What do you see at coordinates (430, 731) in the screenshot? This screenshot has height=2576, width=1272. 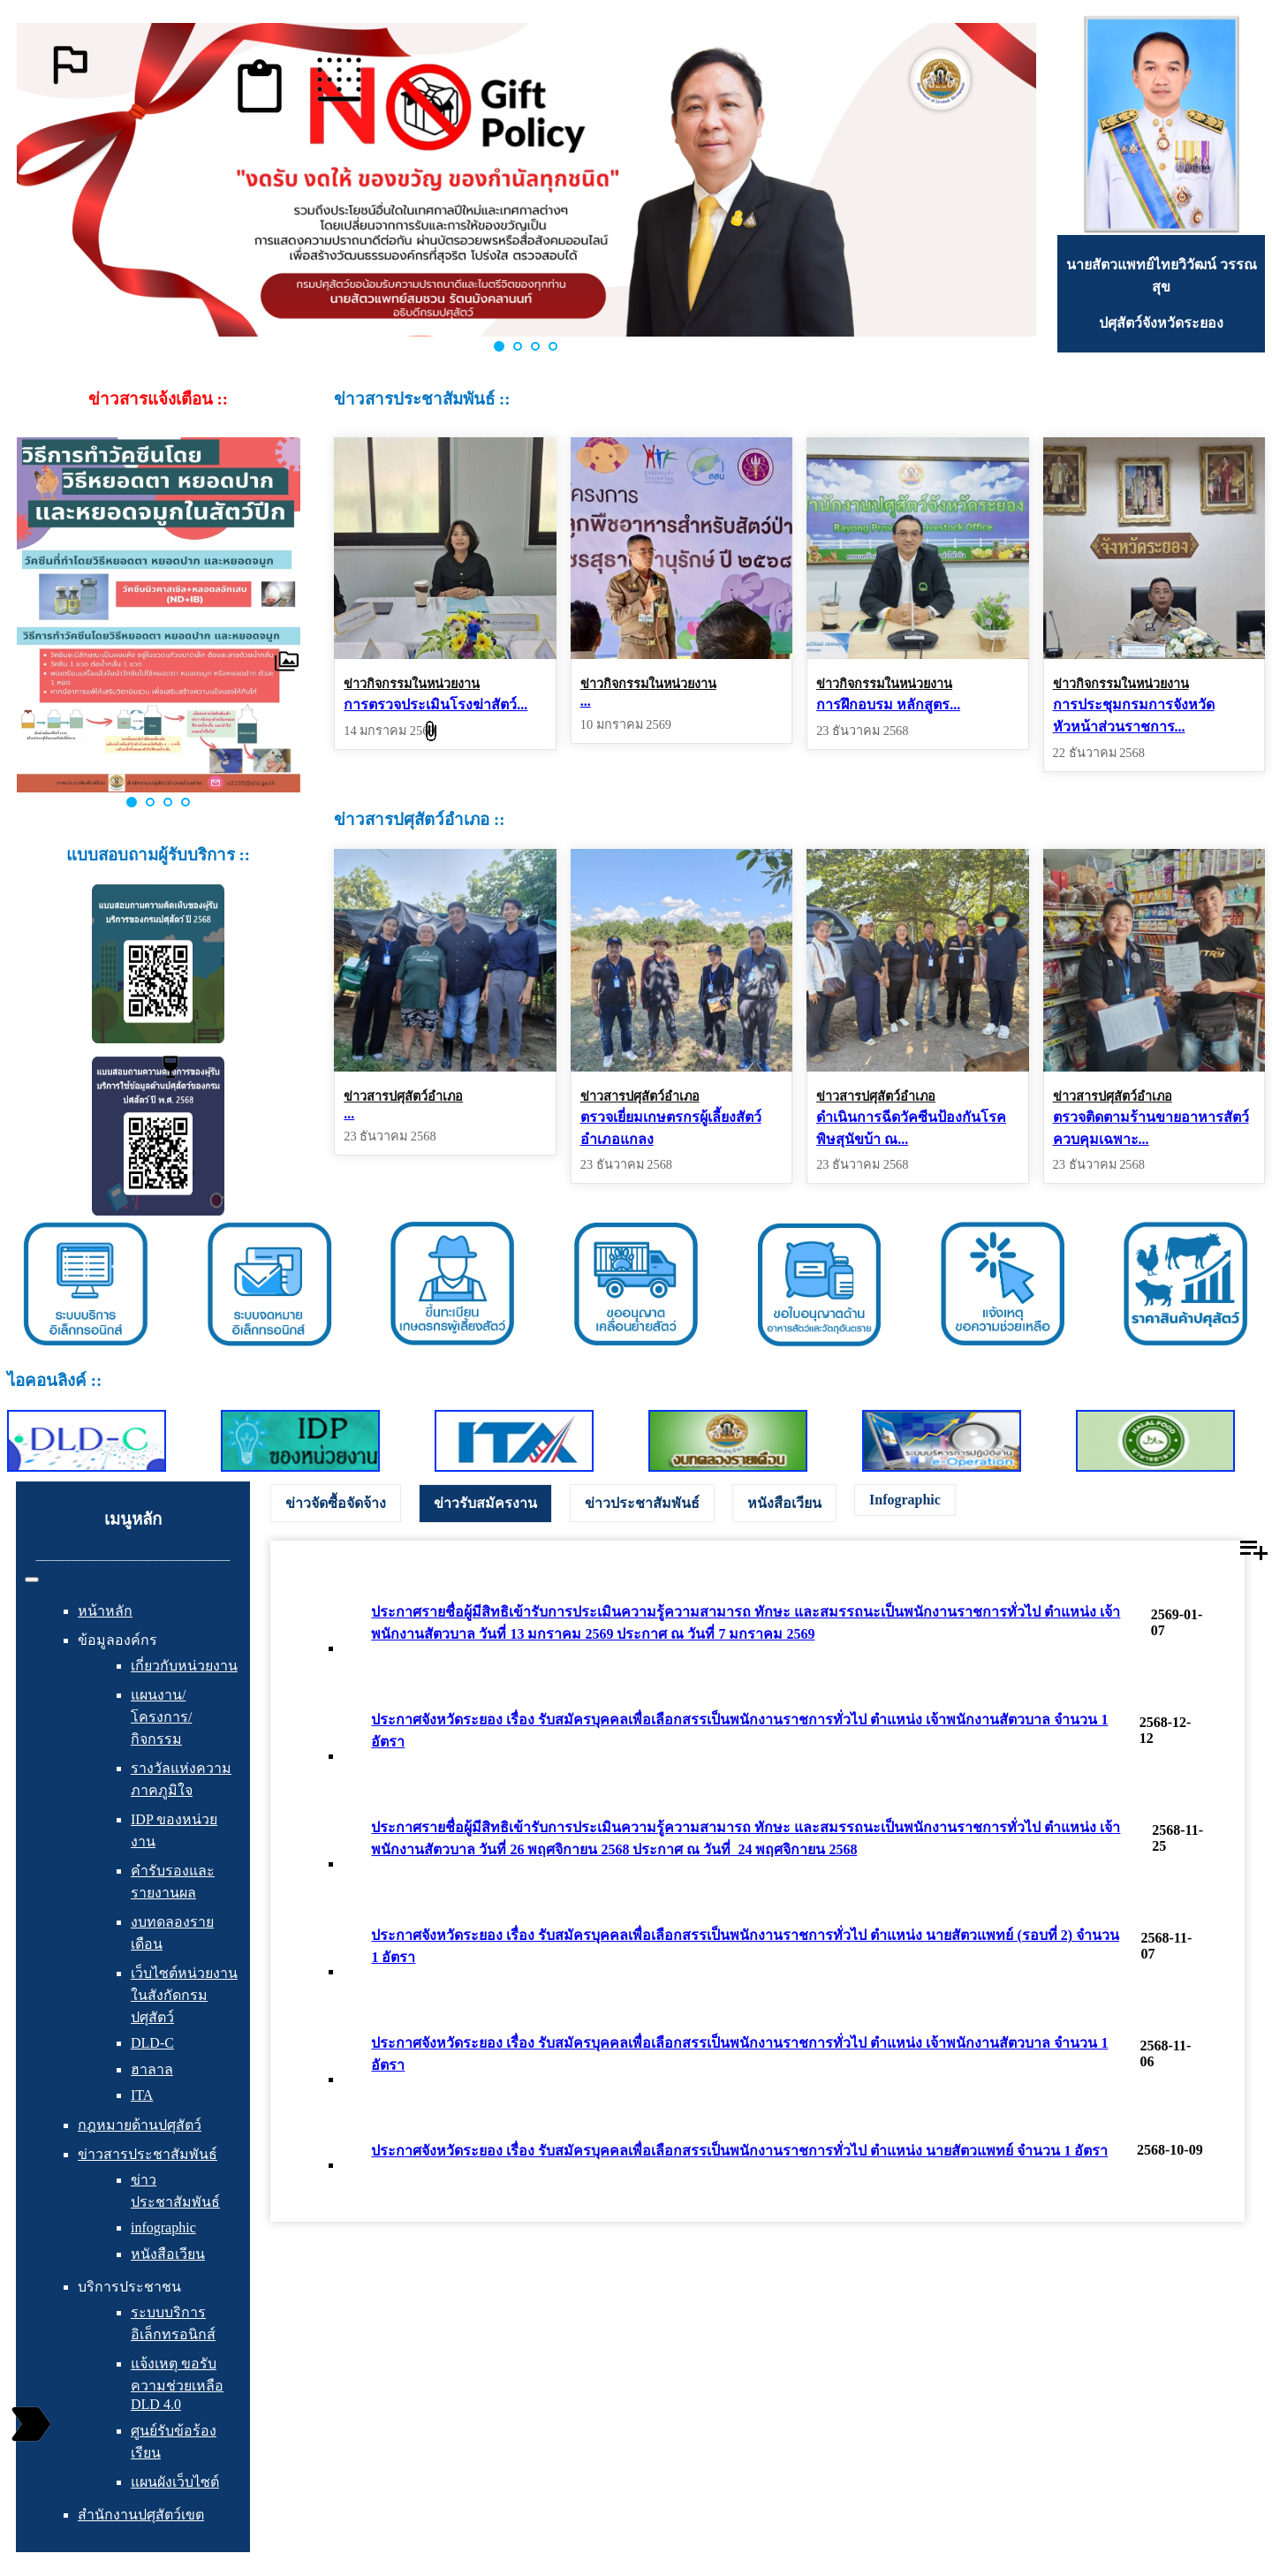 I see `attach a file to your message` at bounding box center [430, 731].